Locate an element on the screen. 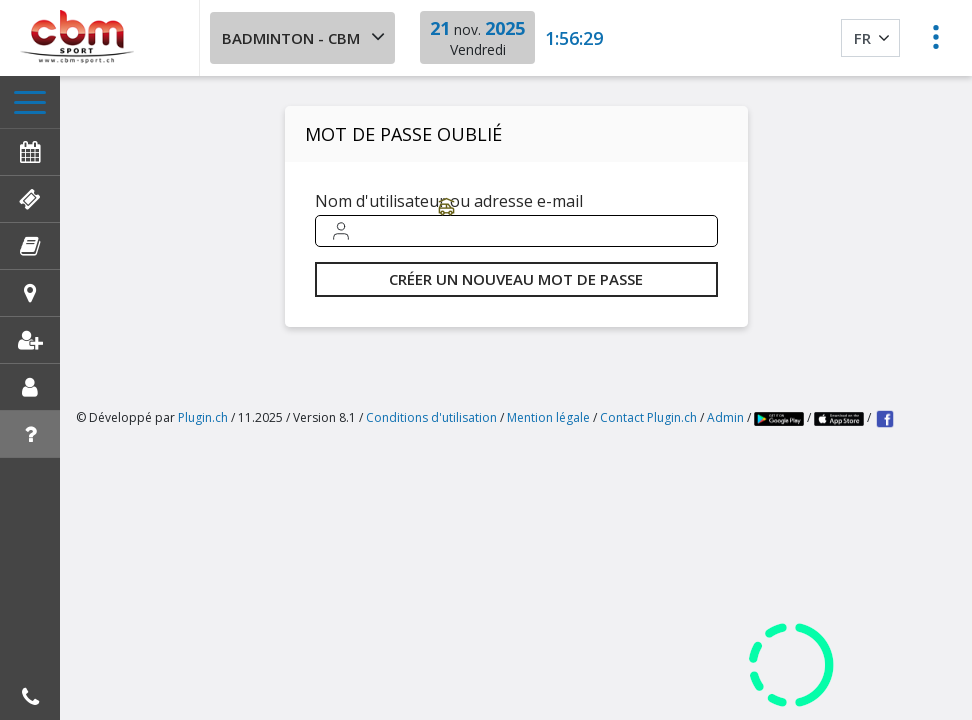  access garage or parking location is located at coordinates (446, 206).